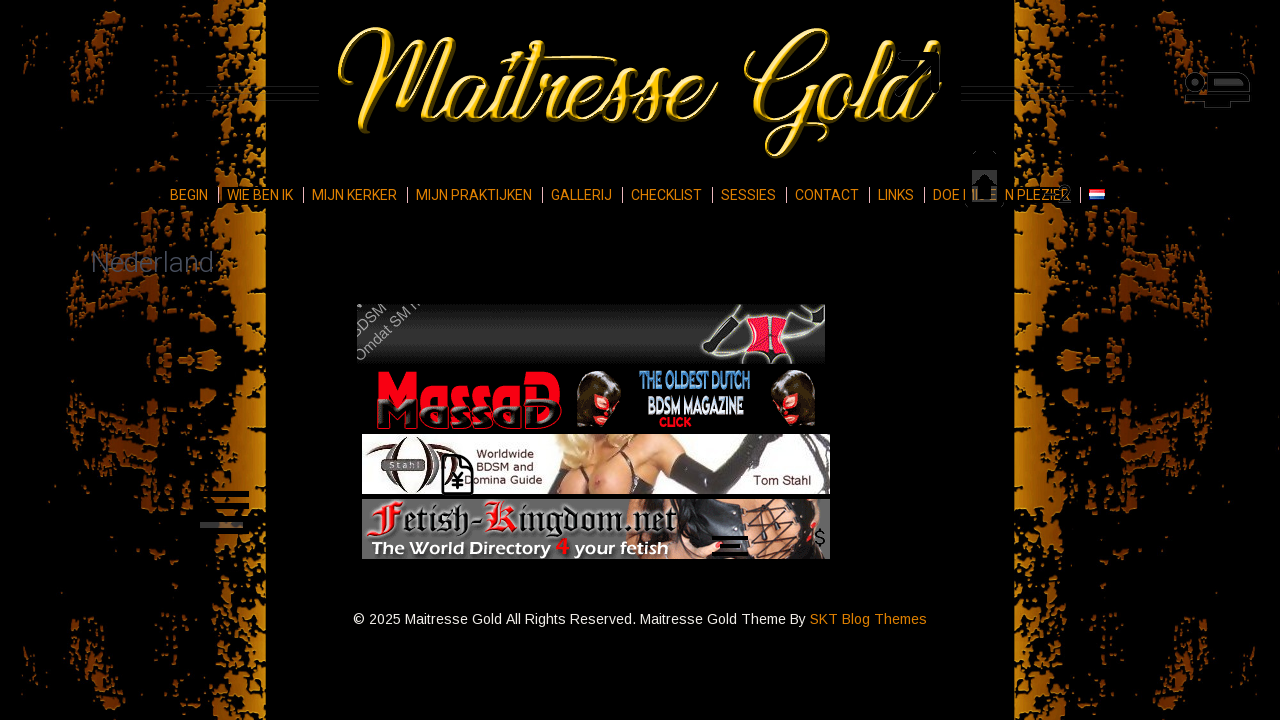  I want to click on center align text, so click(730, 554).